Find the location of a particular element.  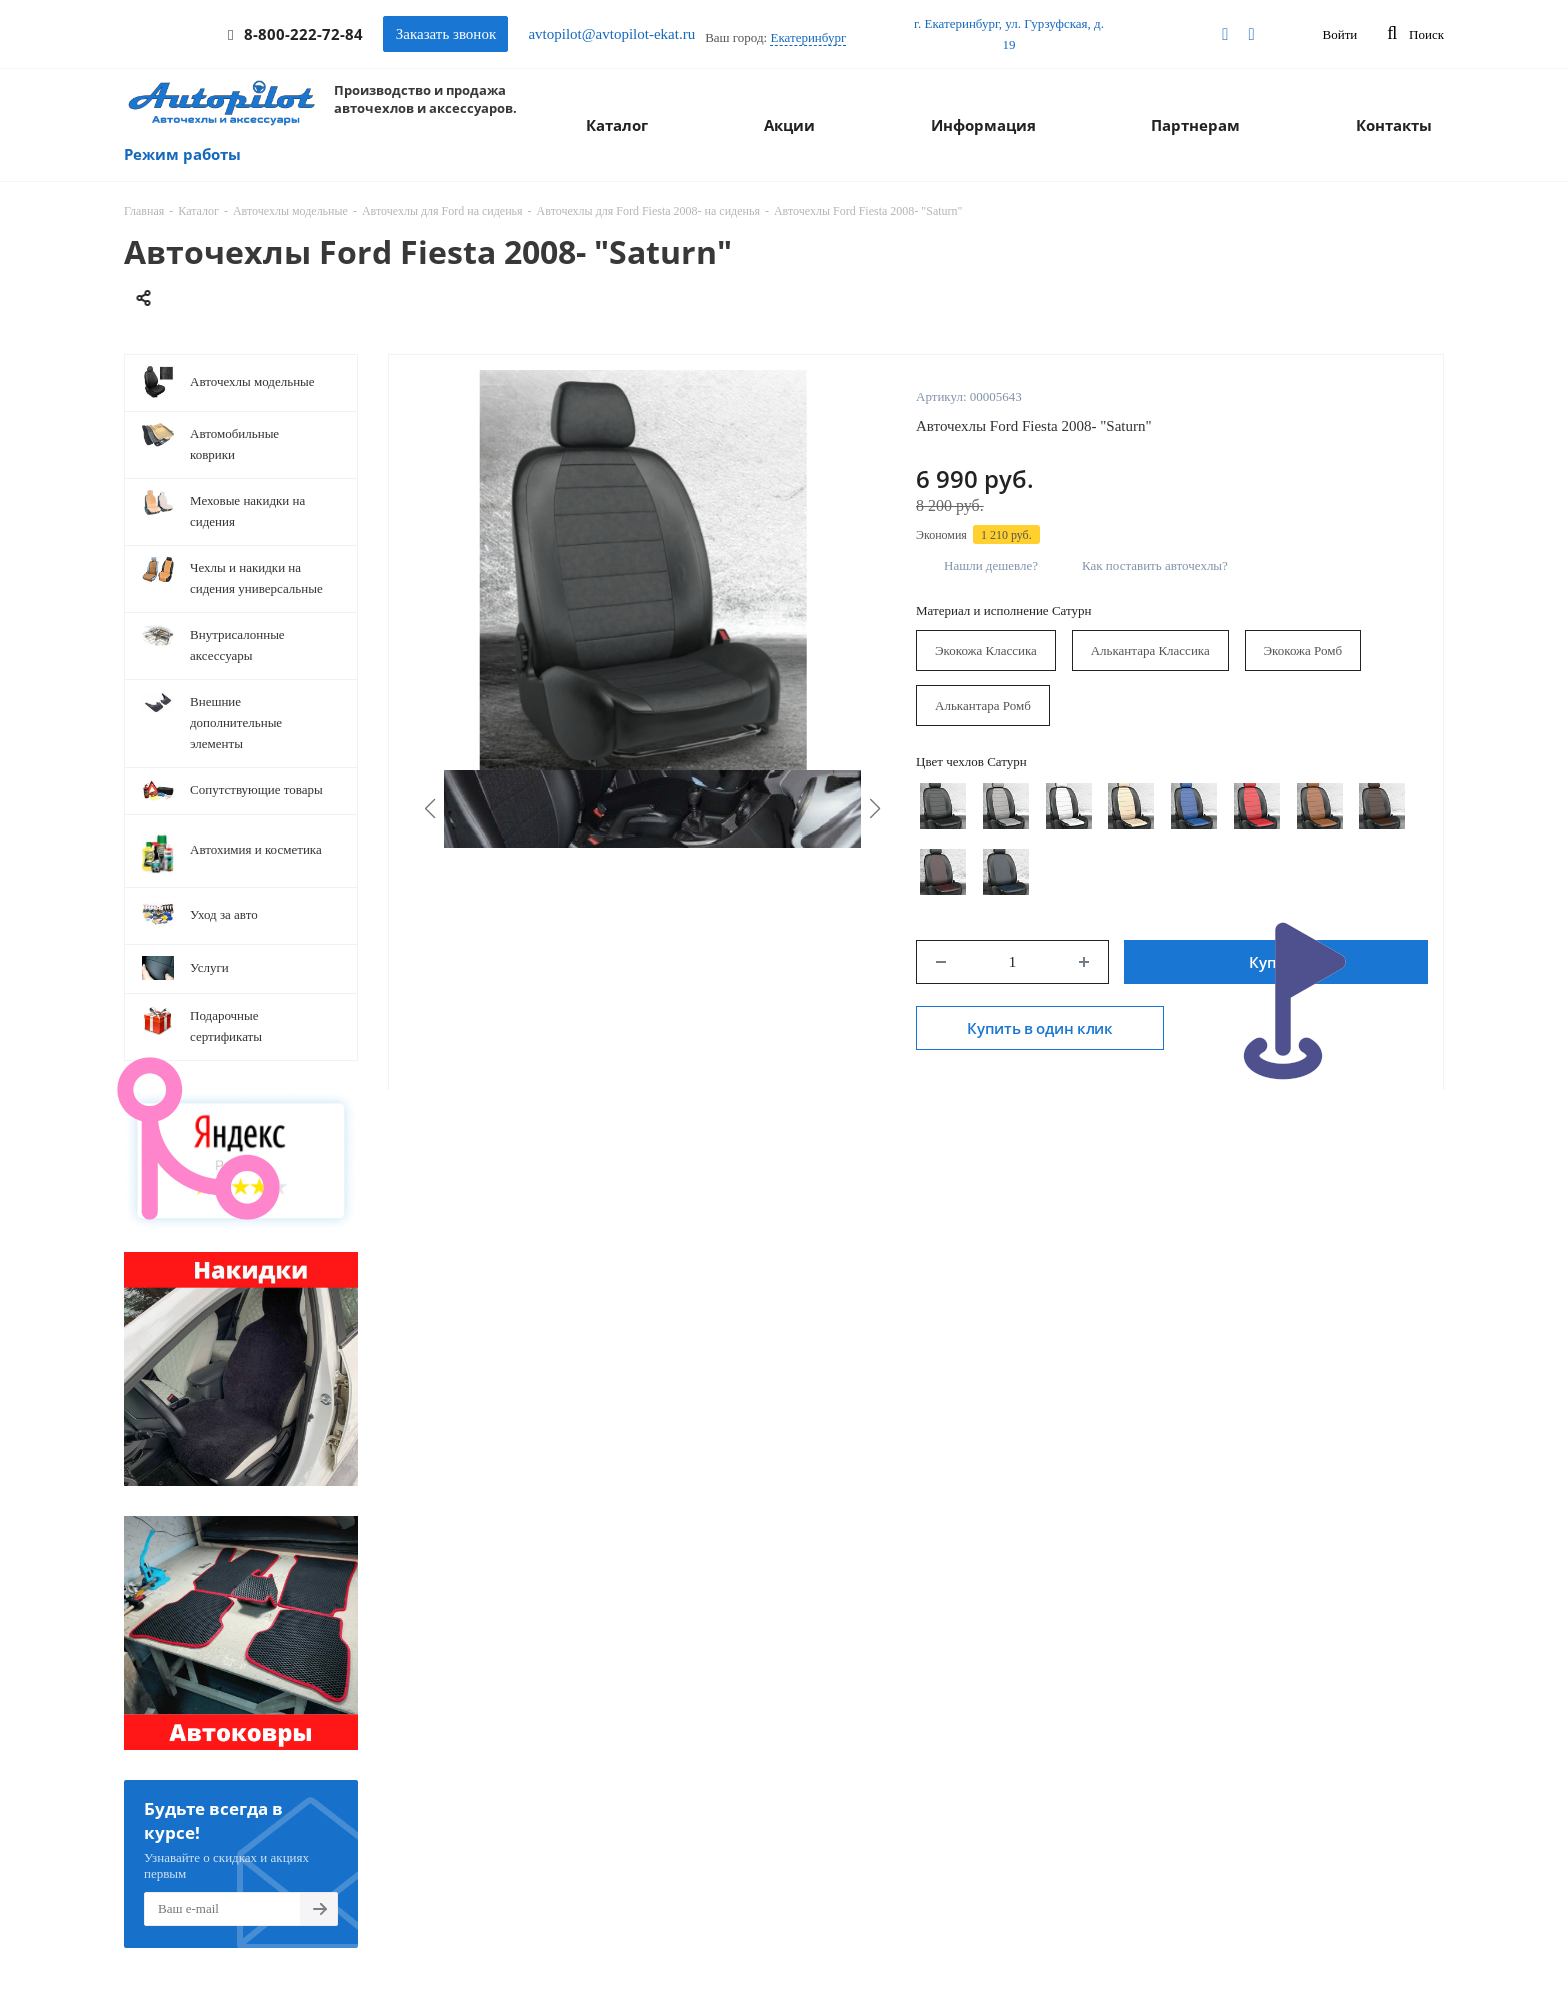

access golf course or mini golf features is located at coordinates (1283, 1001).